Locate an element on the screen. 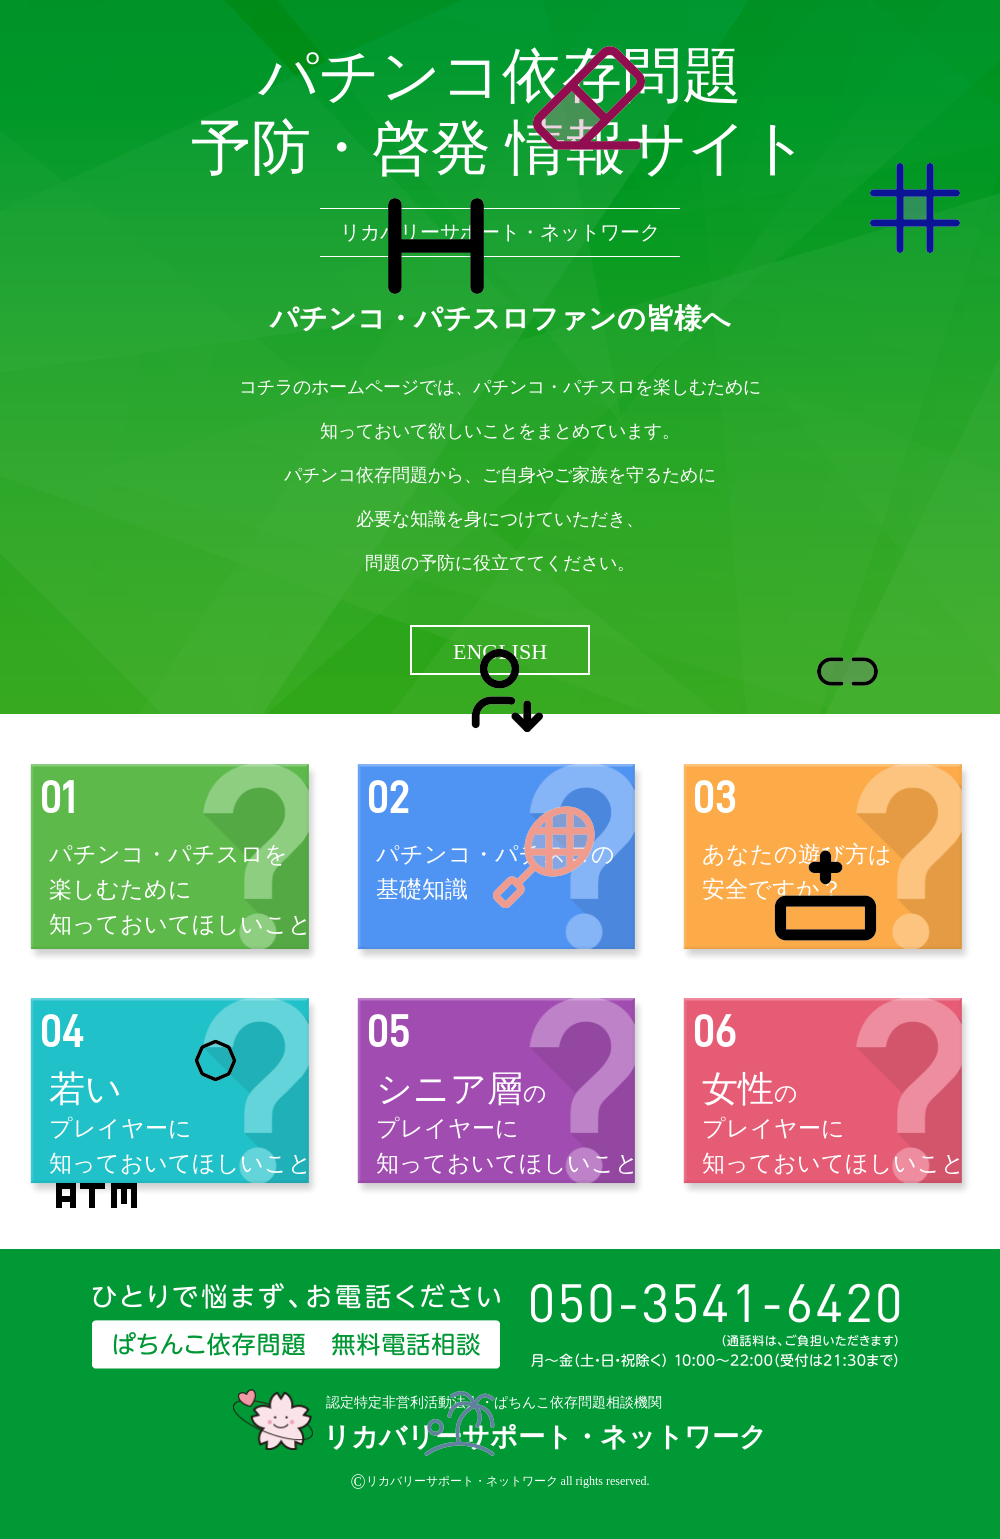 Image resolution: width=1000 pixels, height=1539 pixels. apply heading text formatting is located at coordinates (436, 246).